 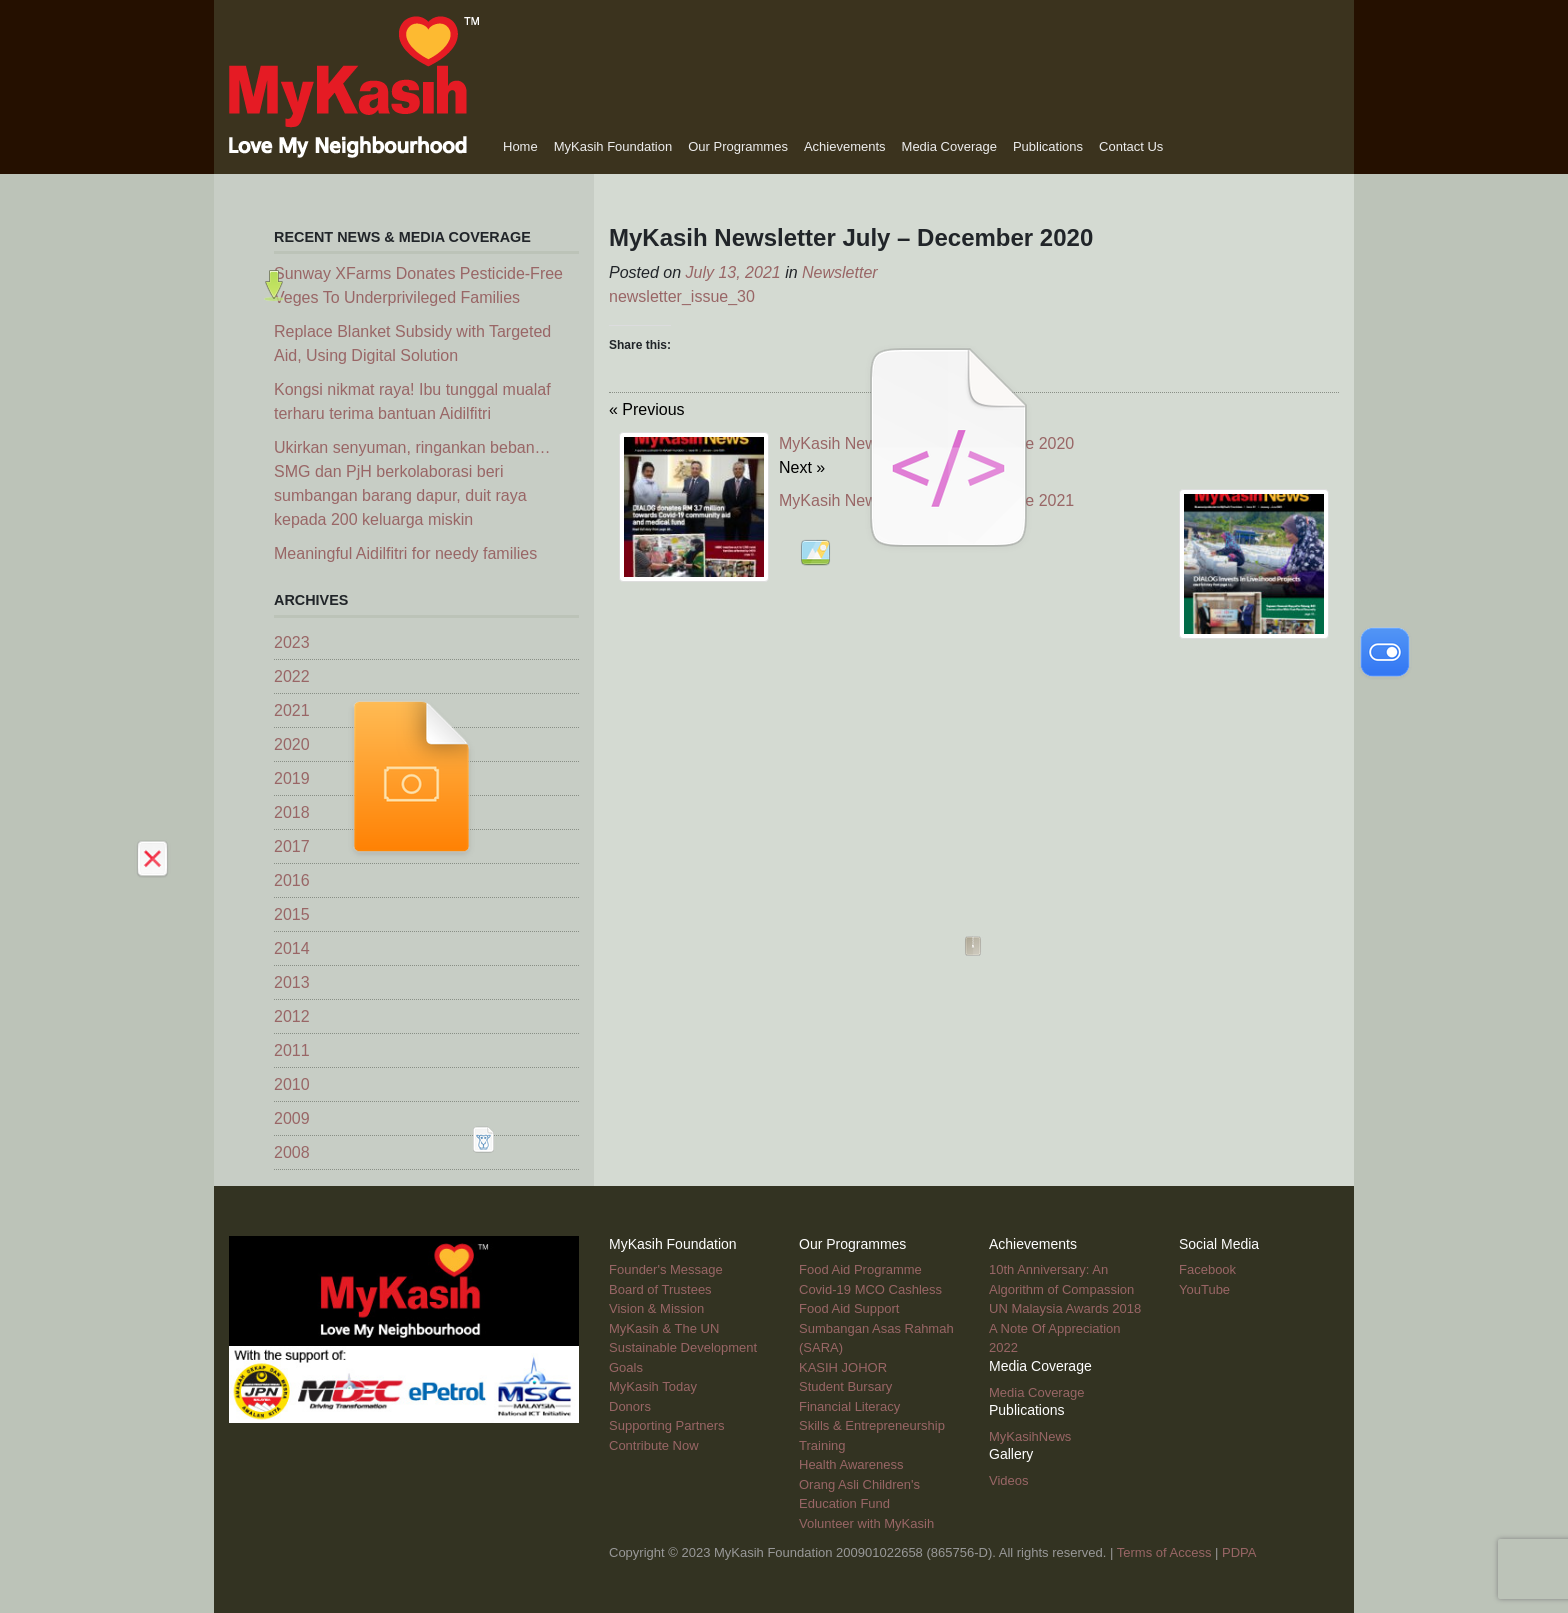 I want to click on an xml file type indicator, so click(x=948, y=447).